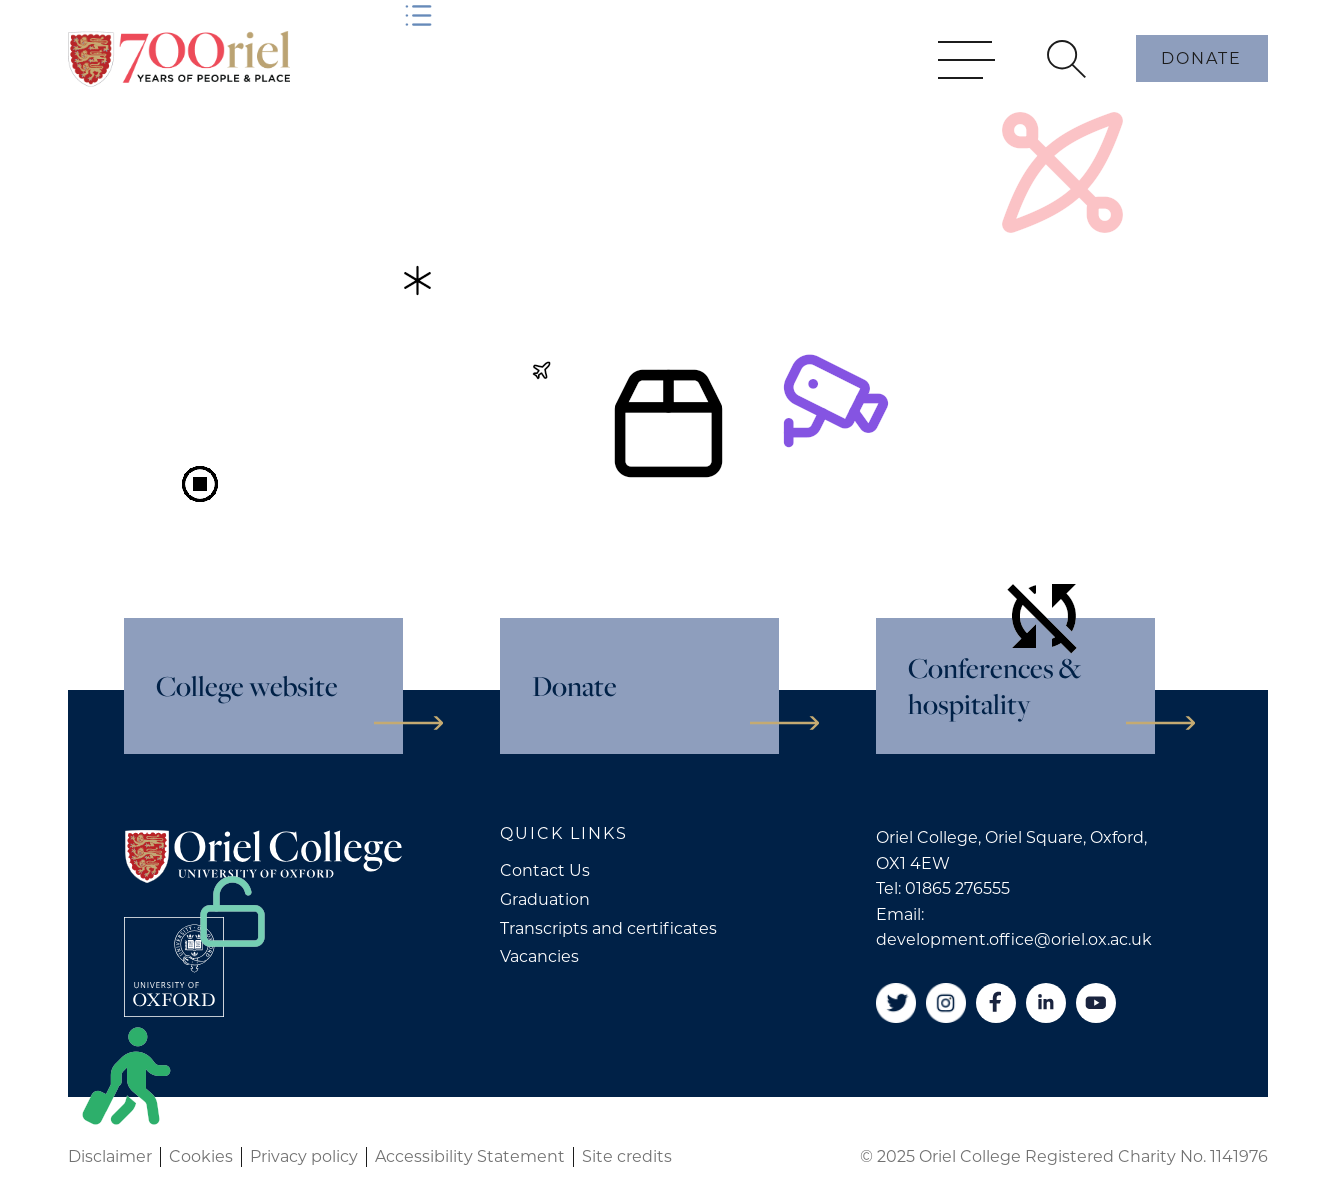  What do you see at coordinates (837, 398) in the screenshot?
I see `access security camera feed` at bounding box center [837, 398].